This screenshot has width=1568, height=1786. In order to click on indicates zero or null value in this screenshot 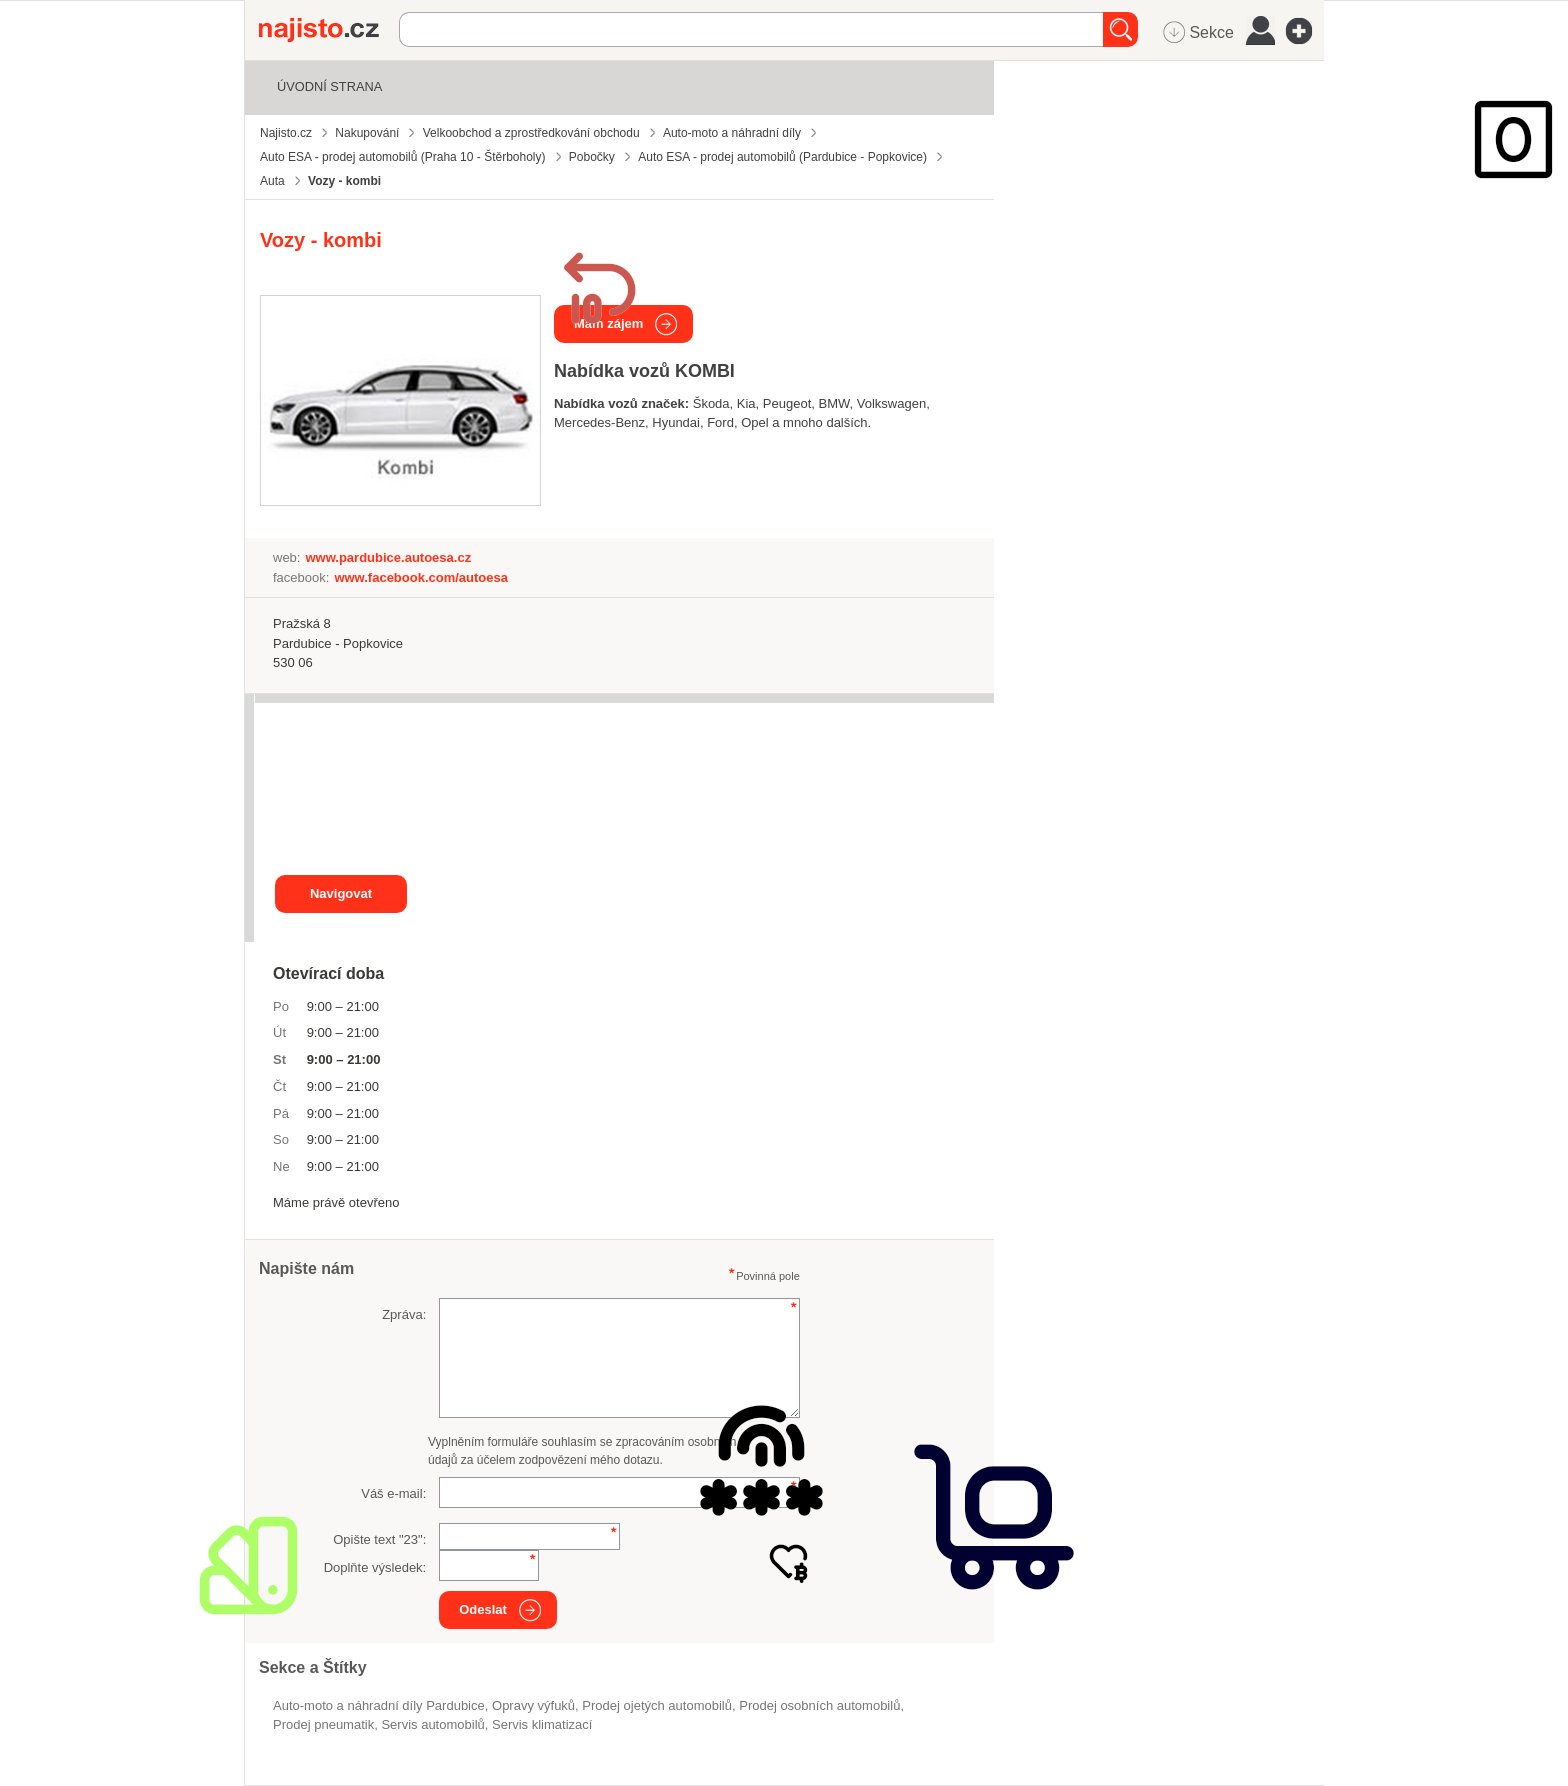, I will do `click(1513, 139)`.